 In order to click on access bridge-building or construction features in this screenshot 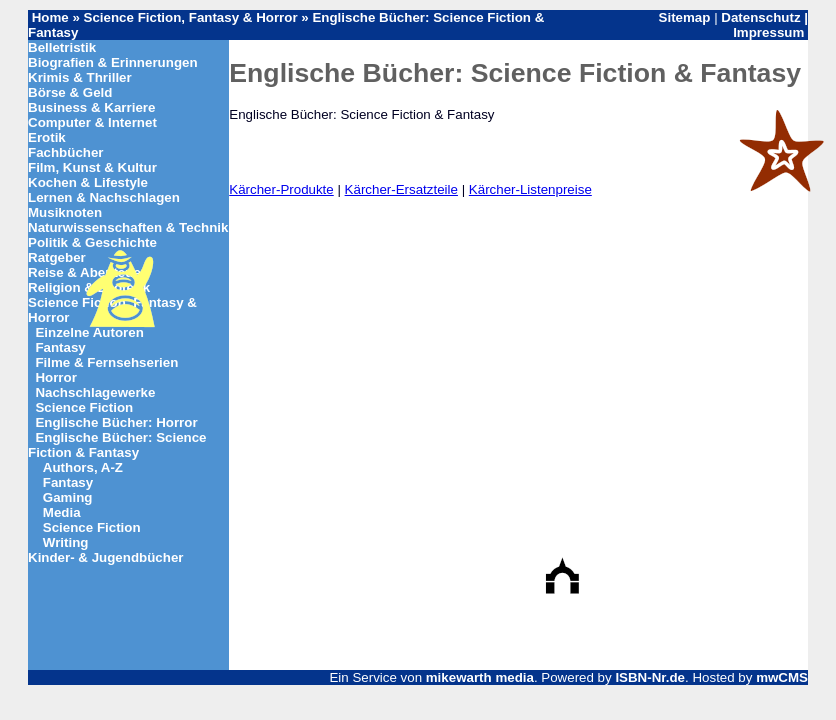, I will do `click(562, 575)`.